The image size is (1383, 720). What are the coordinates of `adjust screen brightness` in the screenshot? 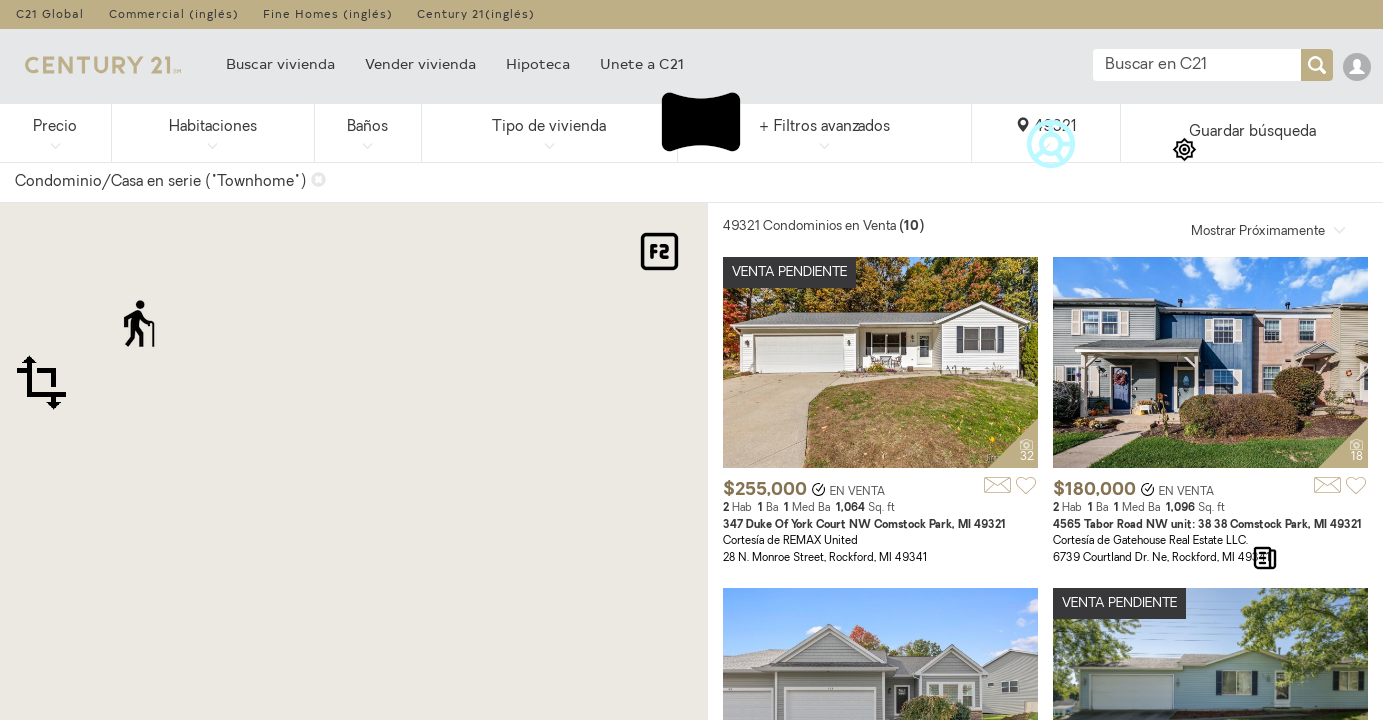 It's located at (1184, 149).